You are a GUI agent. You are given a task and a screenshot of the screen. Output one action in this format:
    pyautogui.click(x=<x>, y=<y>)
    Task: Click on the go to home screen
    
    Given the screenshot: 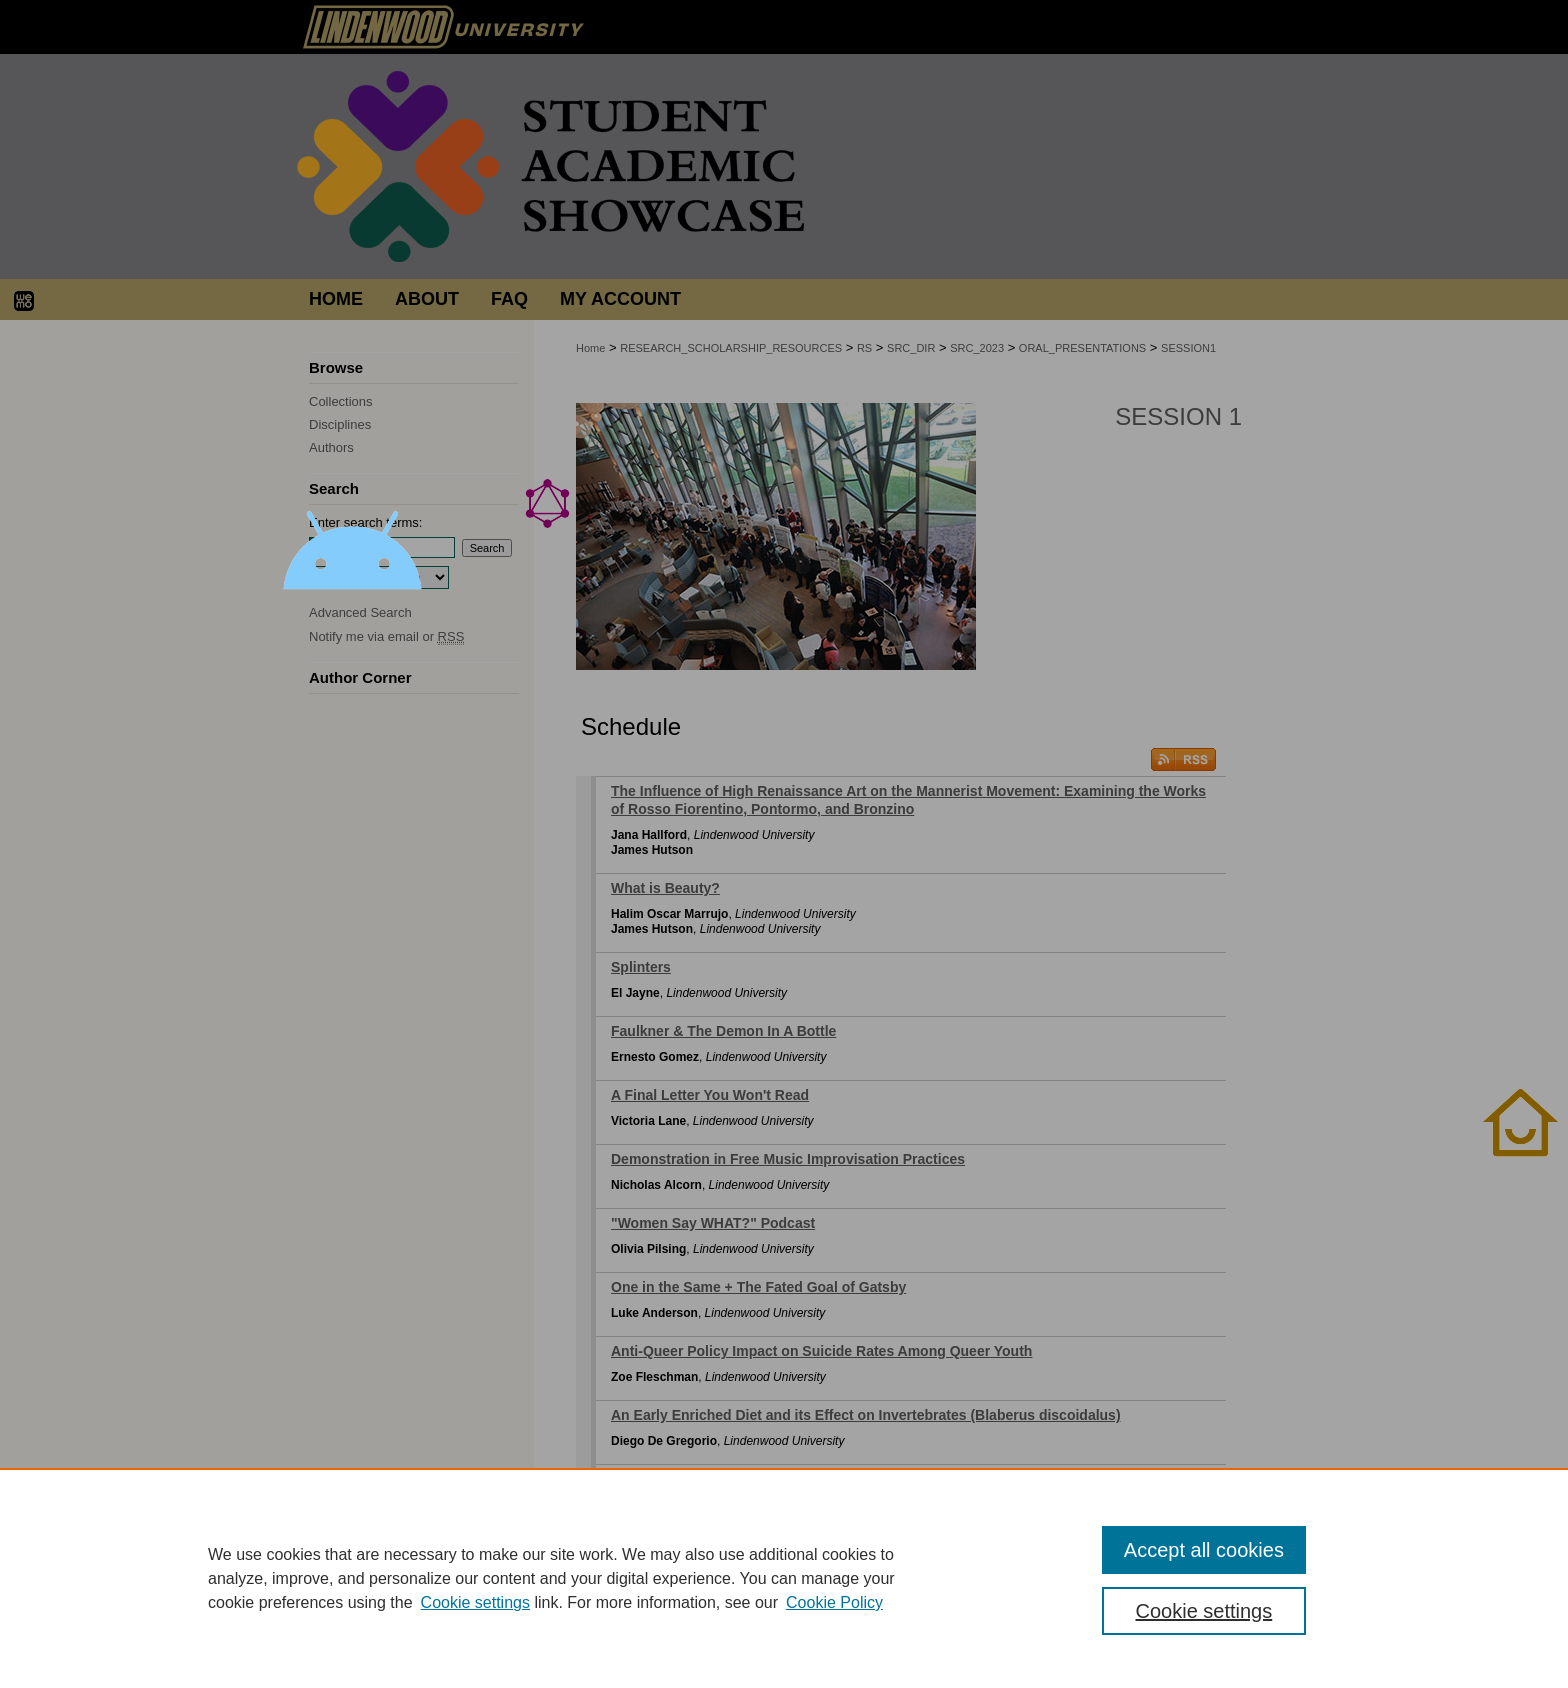 What is the action you would take?
    pyautogui.click(x=1520, y=1125)
    